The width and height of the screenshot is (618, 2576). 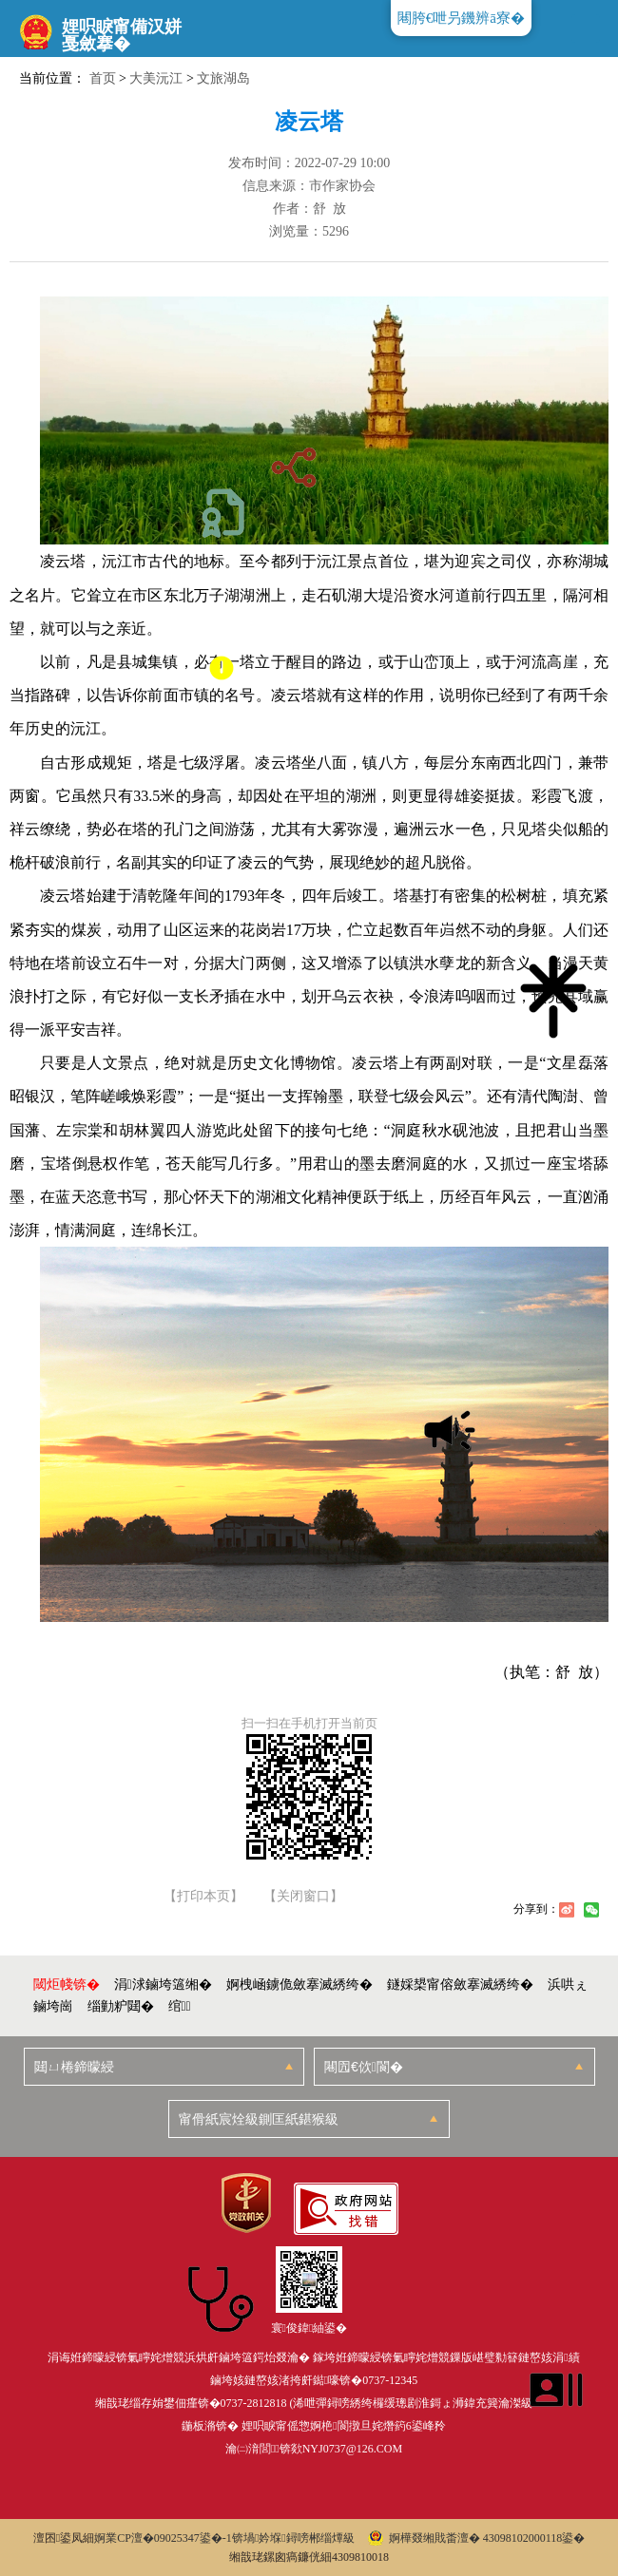 I want to click on view announcements or notifications, so click(x=450, y=1430).